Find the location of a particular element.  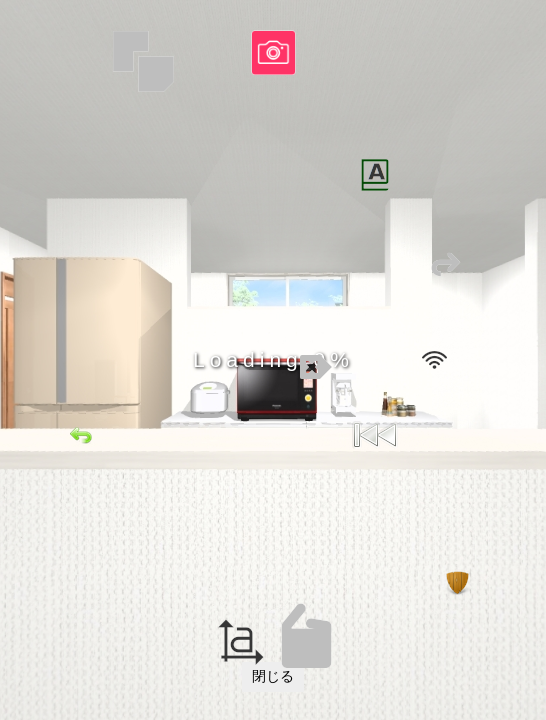

copy selected content to clipboard is located at coordinates (143, 61).